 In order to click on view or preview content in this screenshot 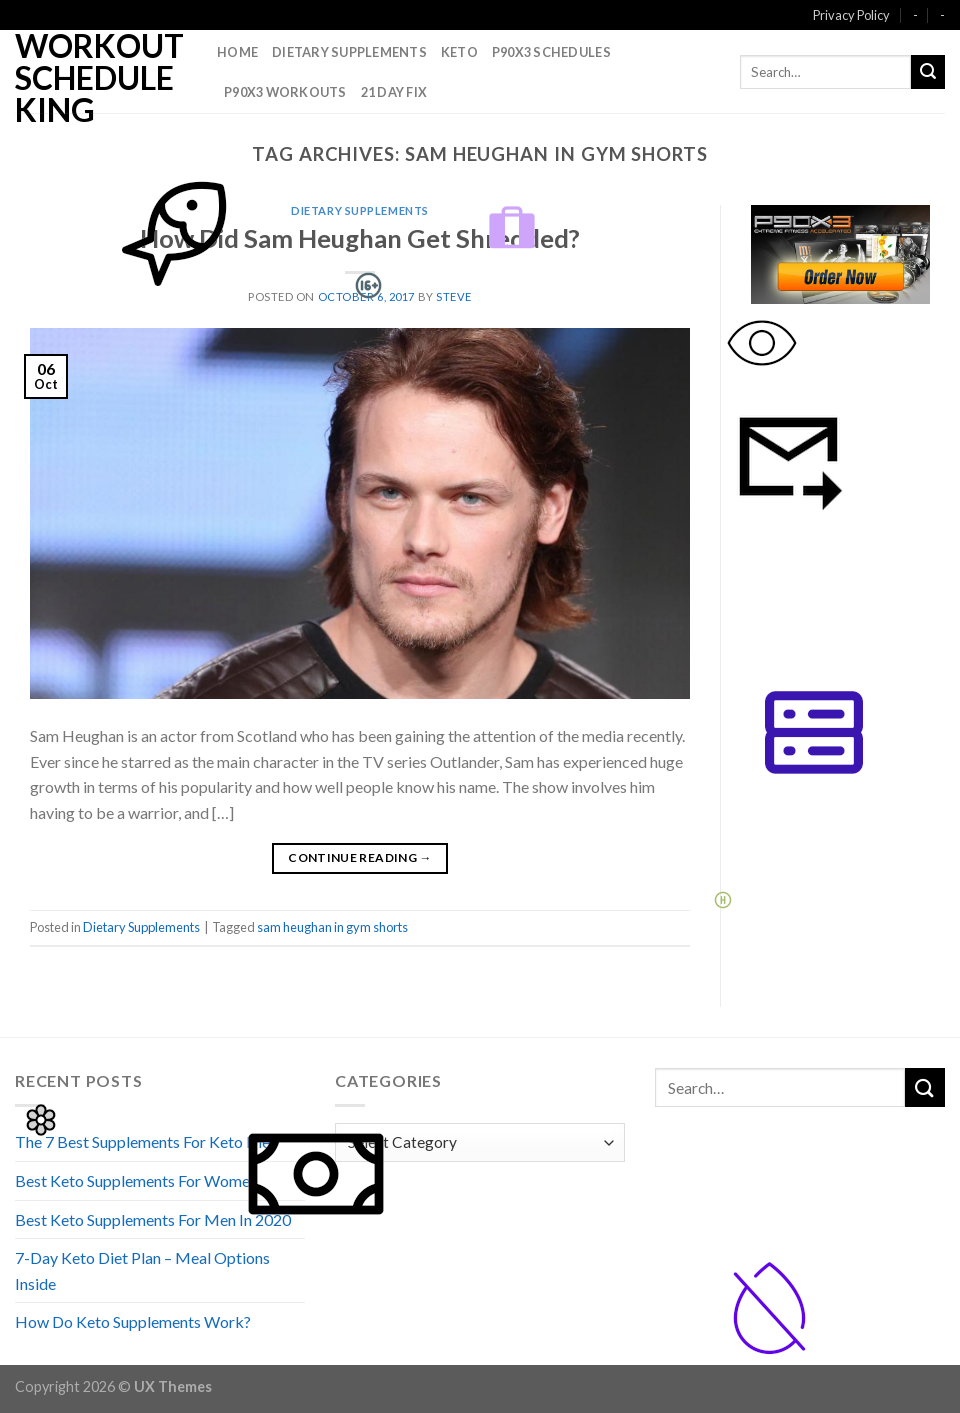, I will do `click(762, 343)`.